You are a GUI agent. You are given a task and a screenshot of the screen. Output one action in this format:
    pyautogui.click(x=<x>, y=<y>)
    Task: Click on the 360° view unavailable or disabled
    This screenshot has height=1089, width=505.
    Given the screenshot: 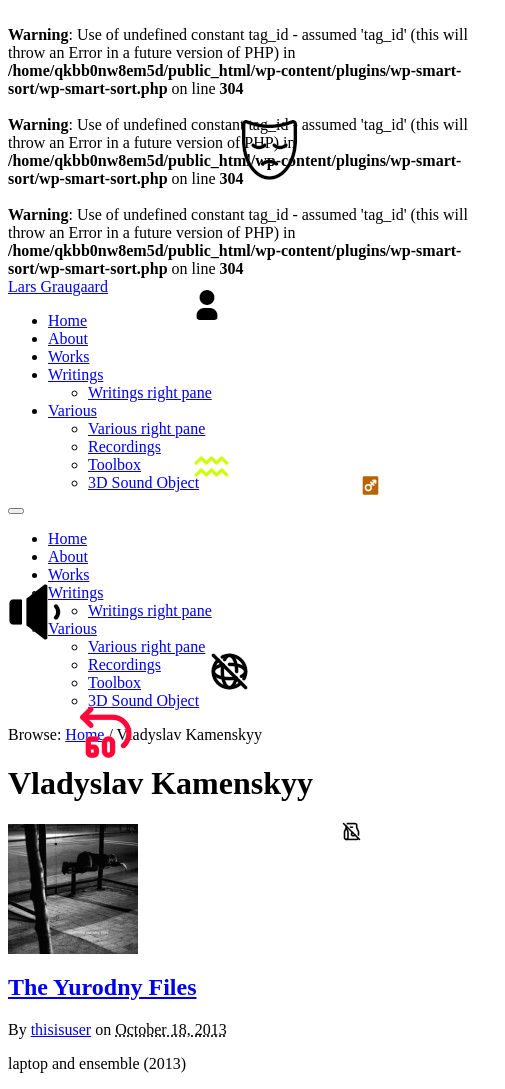 What is the action you would take?
    pyautogui.click(x=229, y=671)
    